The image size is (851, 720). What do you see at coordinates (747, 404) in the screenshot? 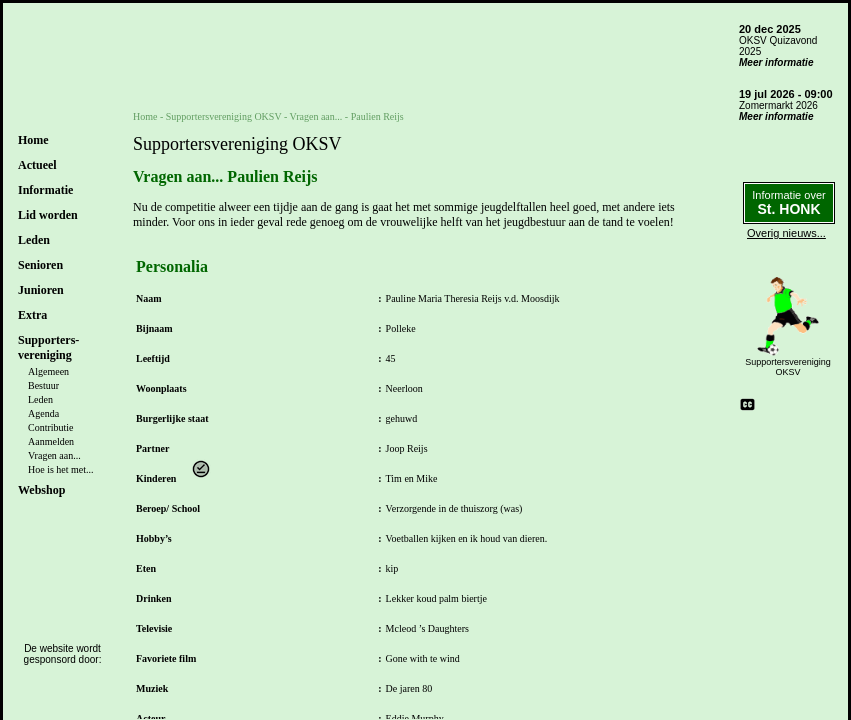
I see `enable closed captions` at bounding box center [747, 404].